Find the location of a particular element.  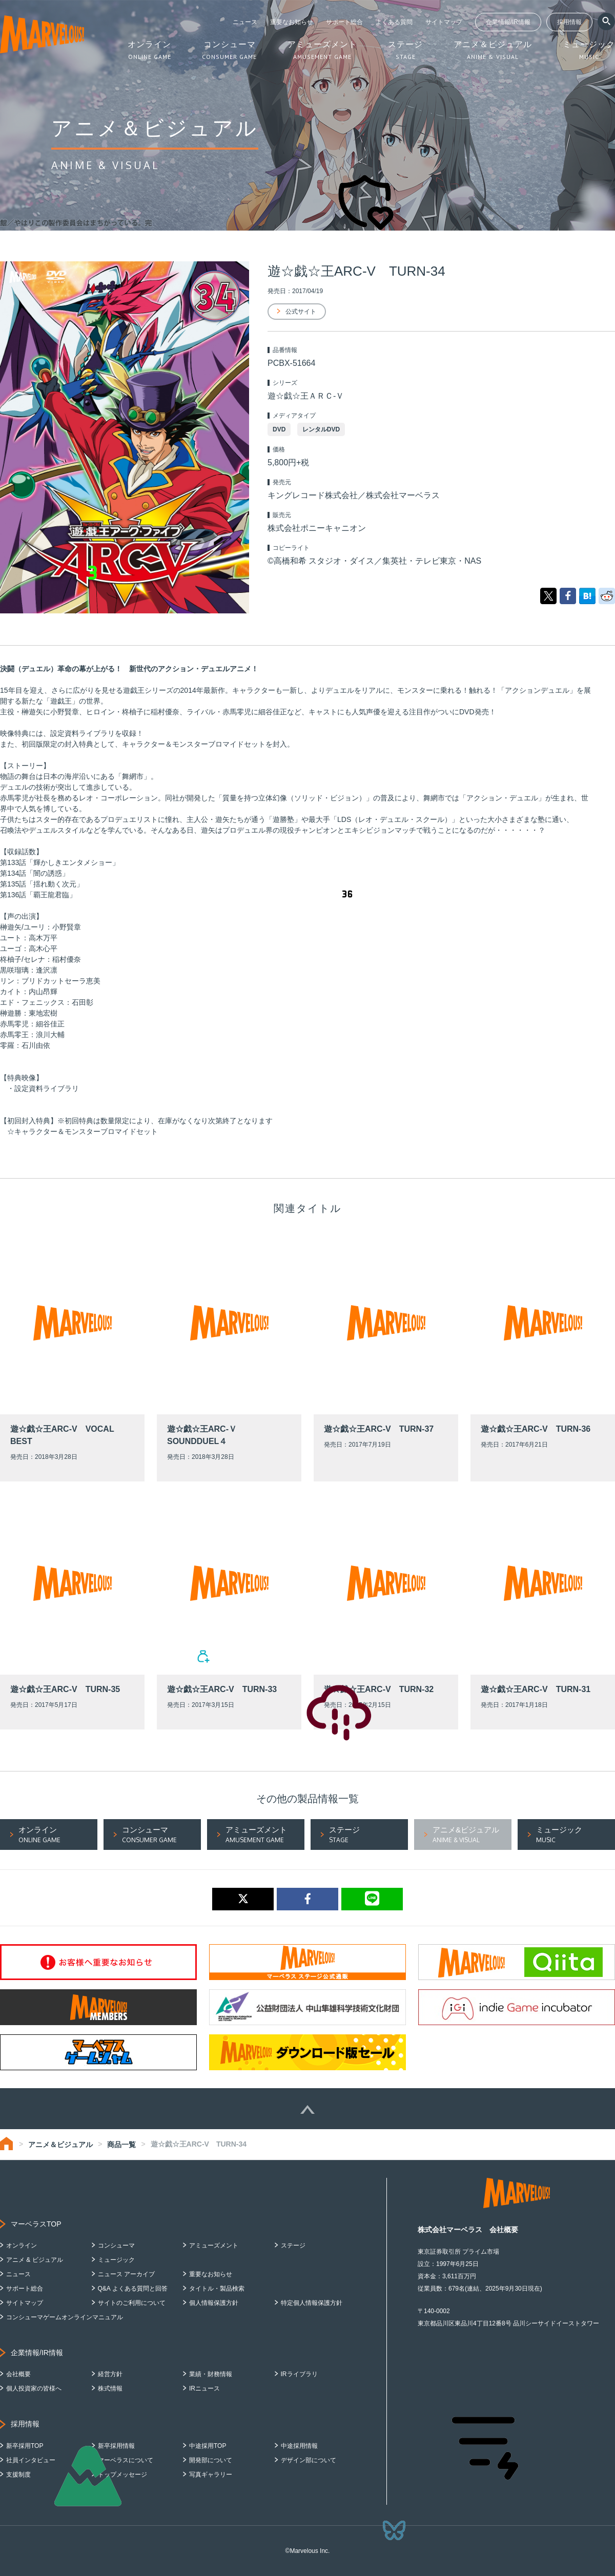

add funds to your balance is located at coordinates (203, 1656).